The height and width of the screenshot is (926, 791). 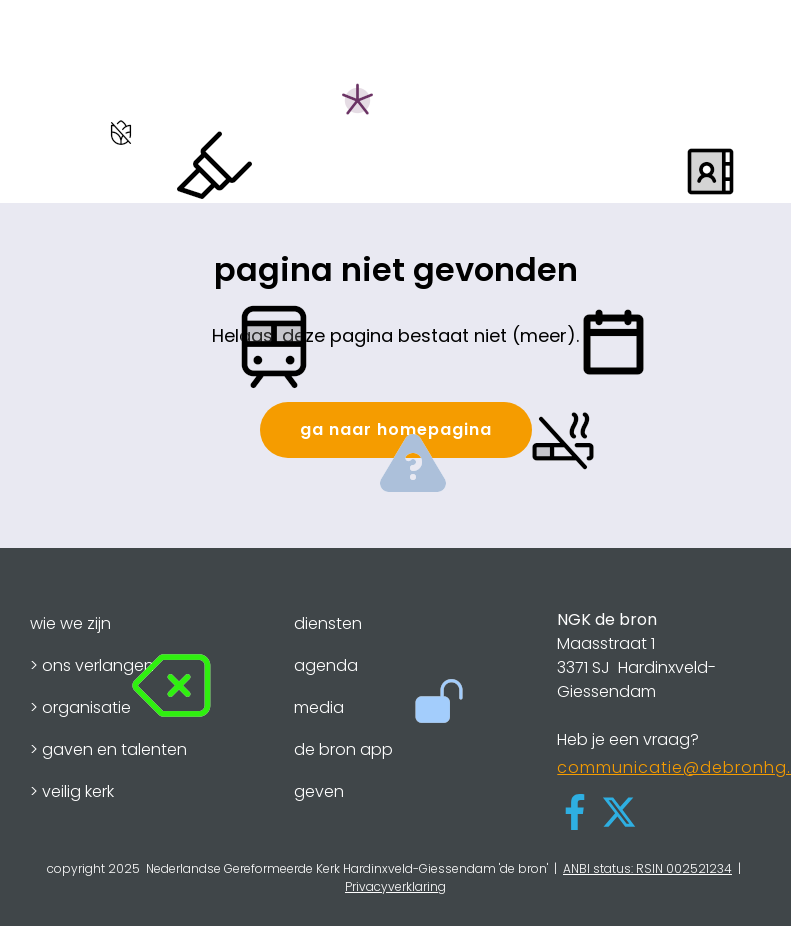 What do you see at coordinates (357, 100) in the screenshot?
I see `indicates a required field in a form` at bounding box center [357, 100].